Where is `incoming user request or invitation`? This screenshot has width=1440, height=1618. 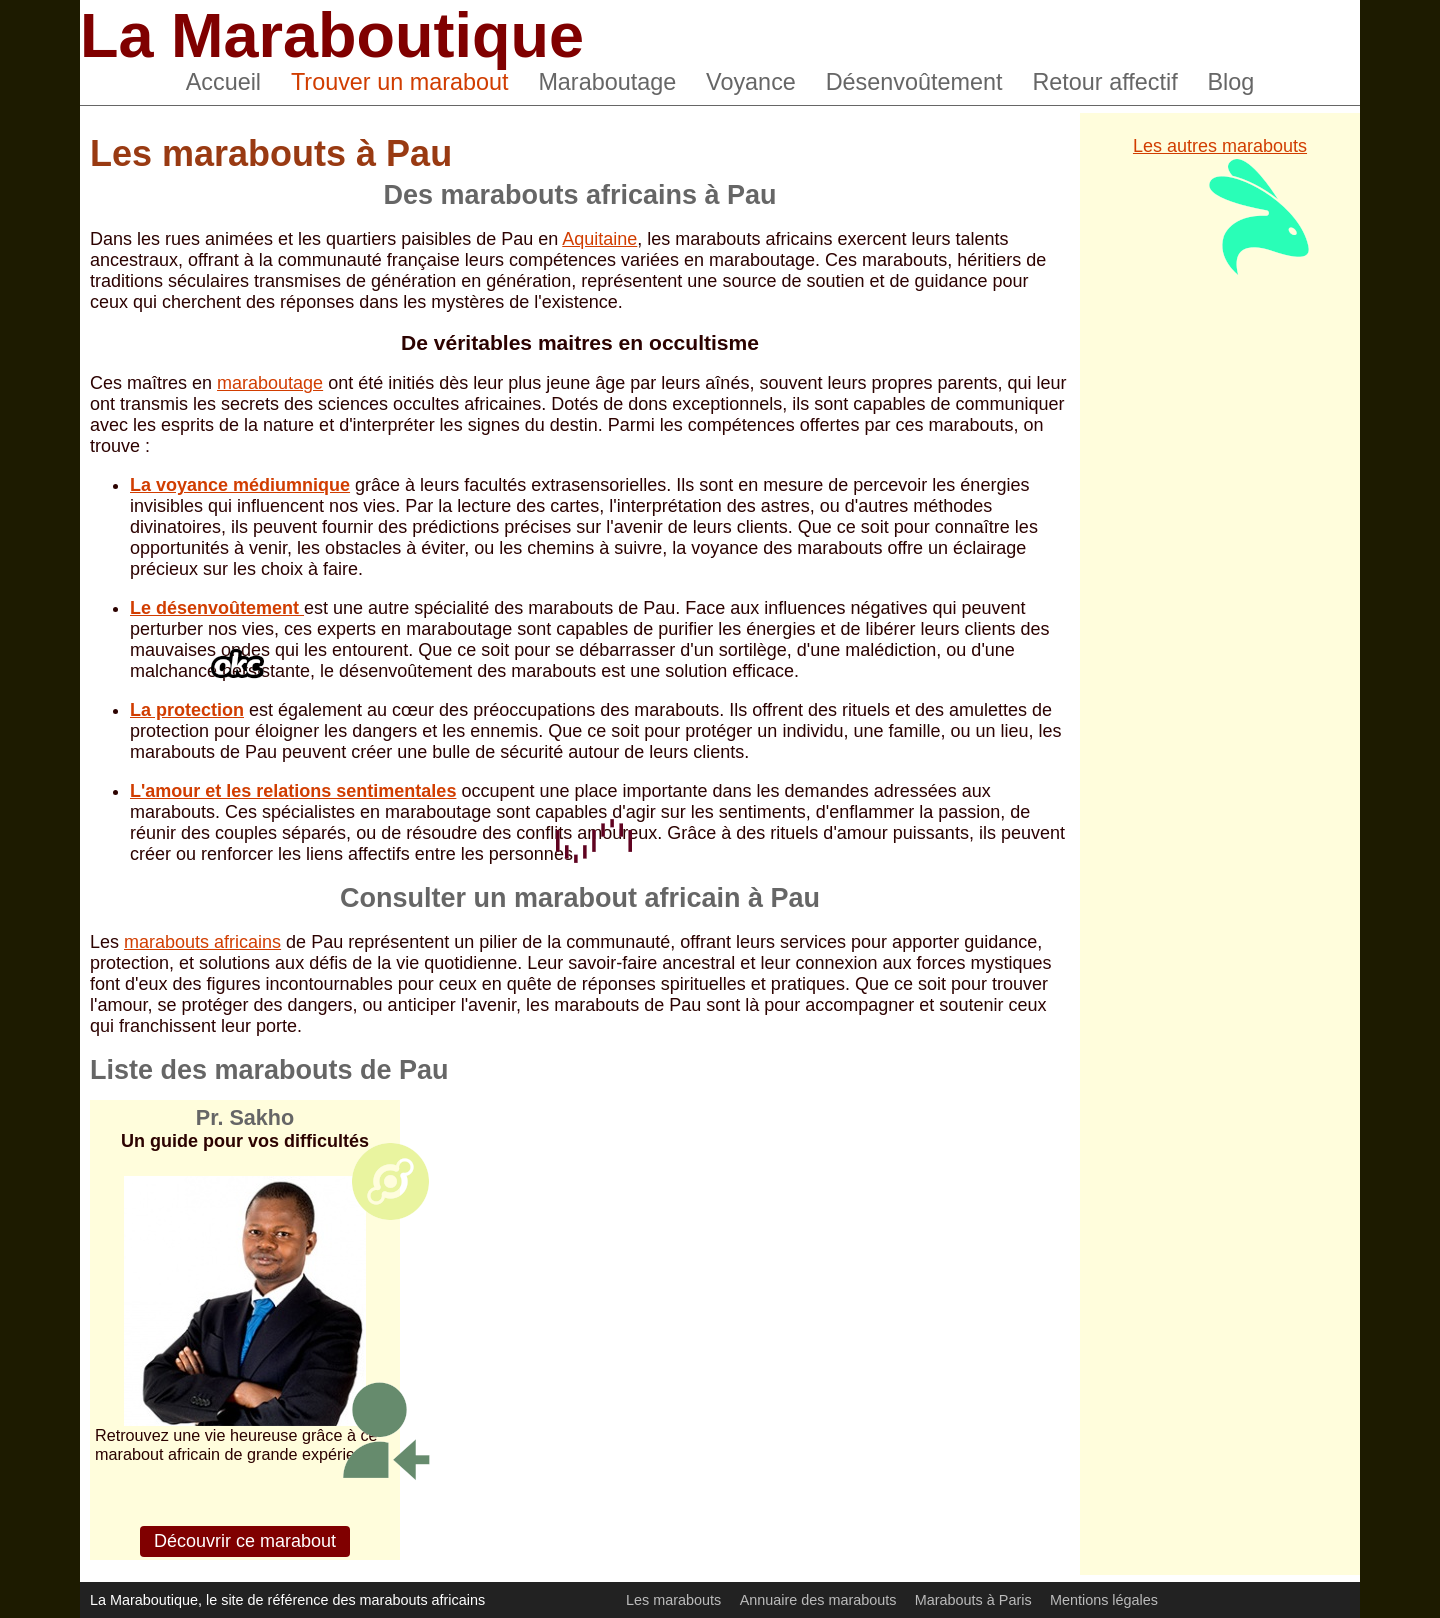
incoming user request or invitation is located at coordinates (379, 1432).